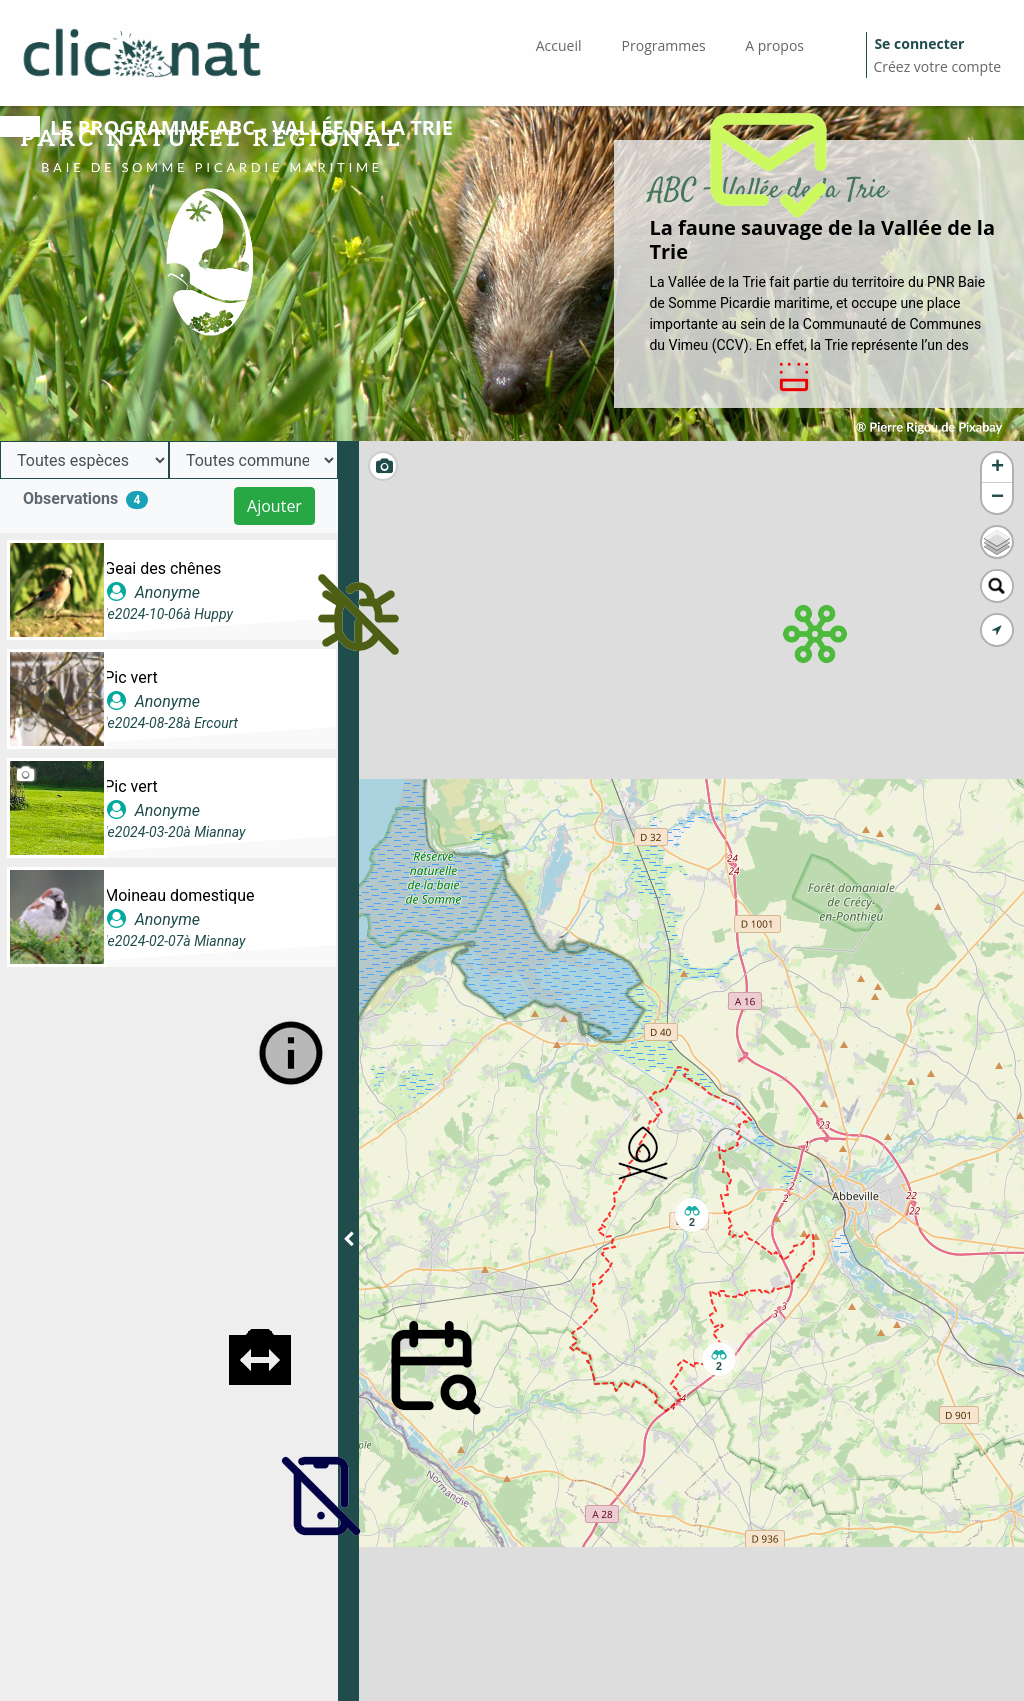 Image resolution: width=1024 pixels, height=1701 pixels. Describe the element at coordinates (768, 159) in the screenshot. I see `email sent successfully` at that location.